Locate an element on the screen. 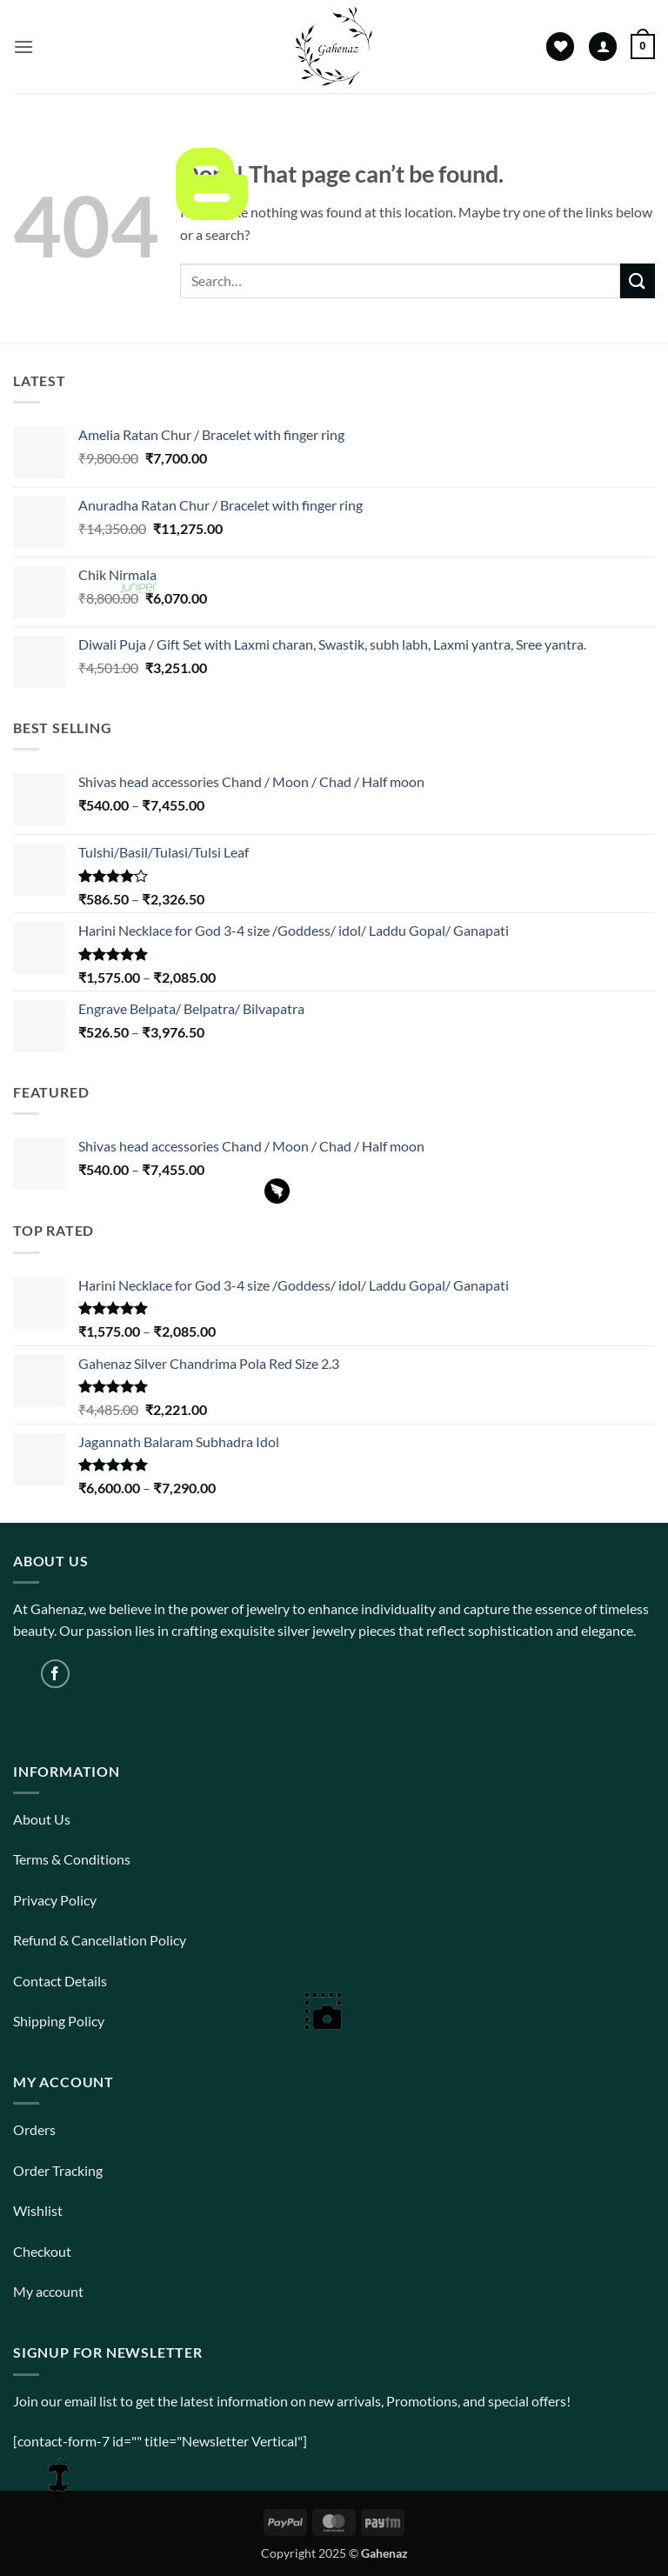  open DingTalk messaging app is located at coordinates (277, 1191).